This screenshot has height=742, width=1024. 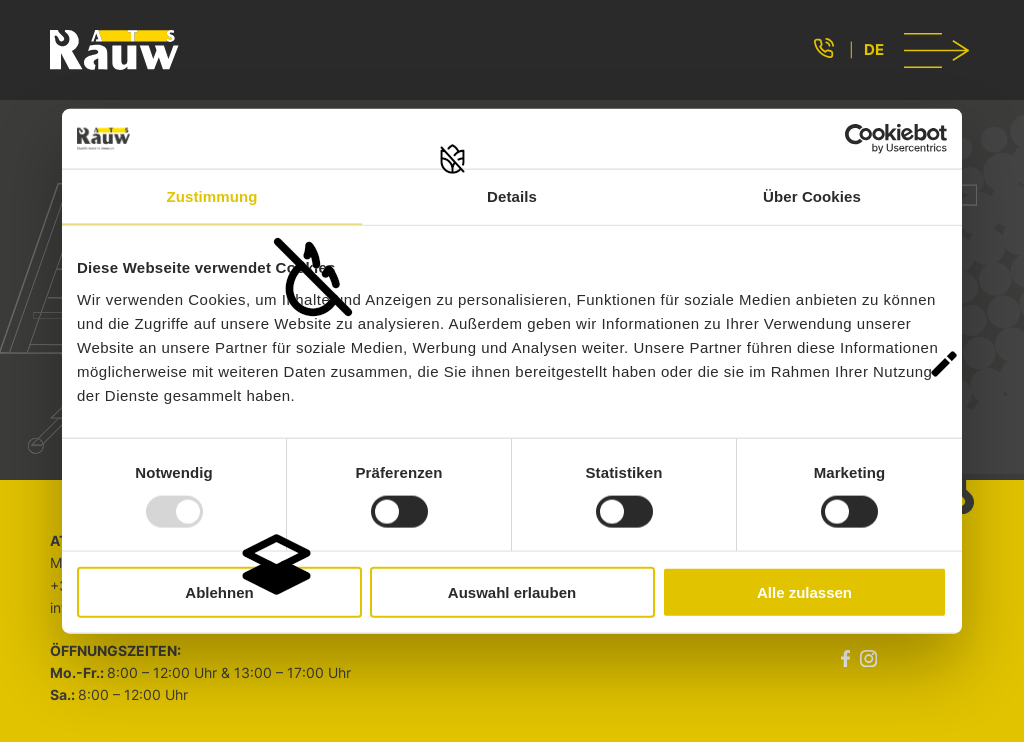 What do you see at coordinates (944, 364) in the screenshot?
I see `apply auto-enhance or magic edit to content` at bounding box center [944, 364].